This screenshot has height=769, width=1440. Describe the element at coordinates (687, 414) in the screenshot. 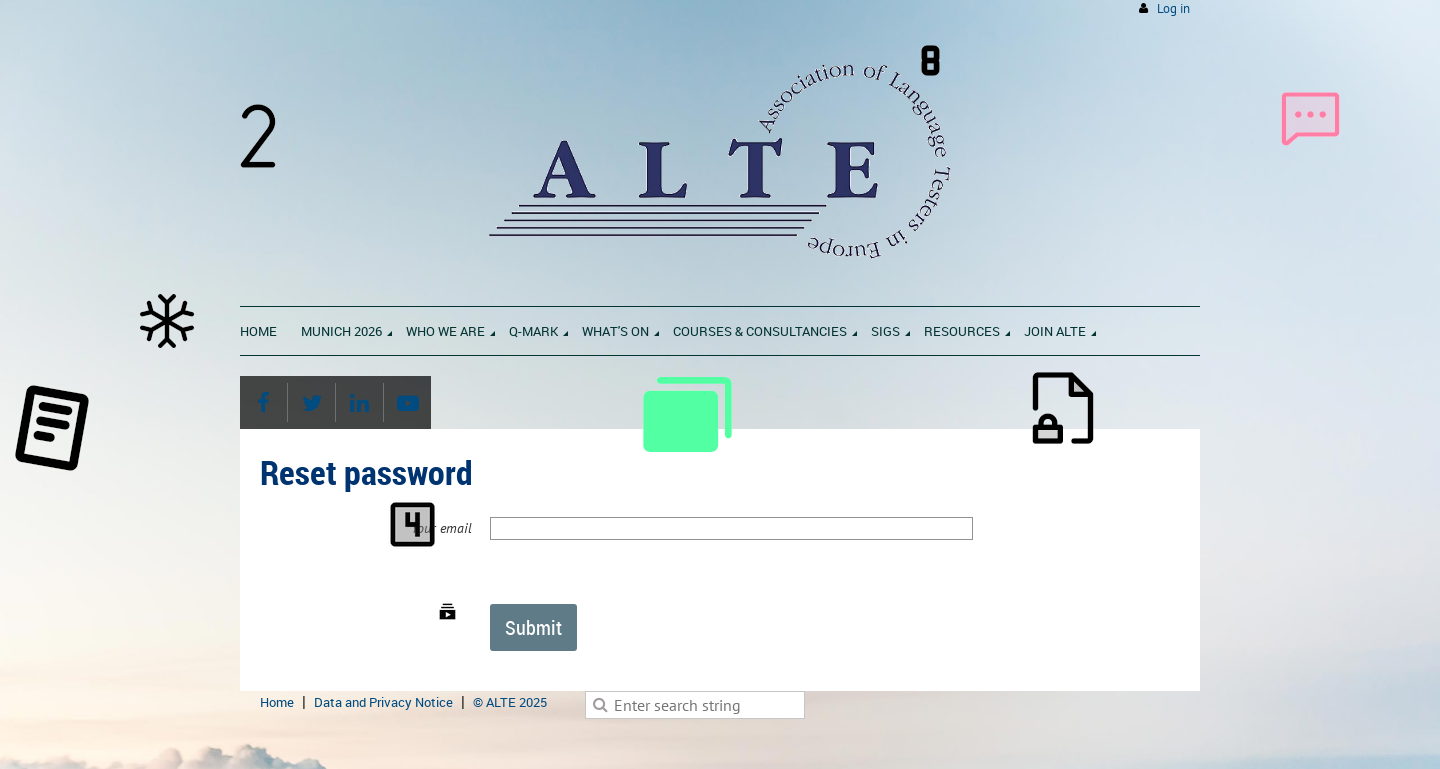

I see `view stacked cards or layers` at that location.